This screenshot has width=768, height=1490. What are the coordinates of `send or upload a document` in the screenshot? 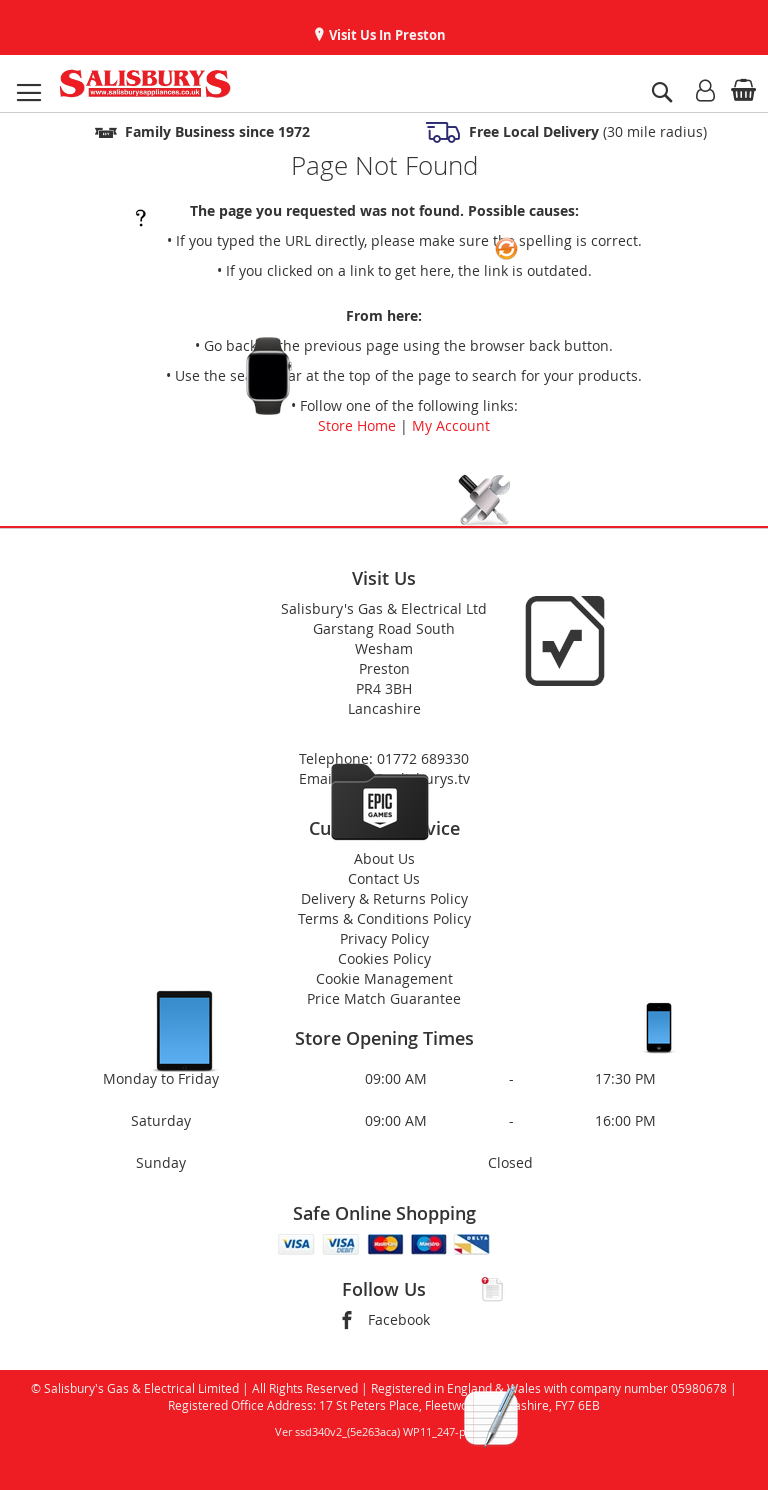 It's located at (492, 1289).